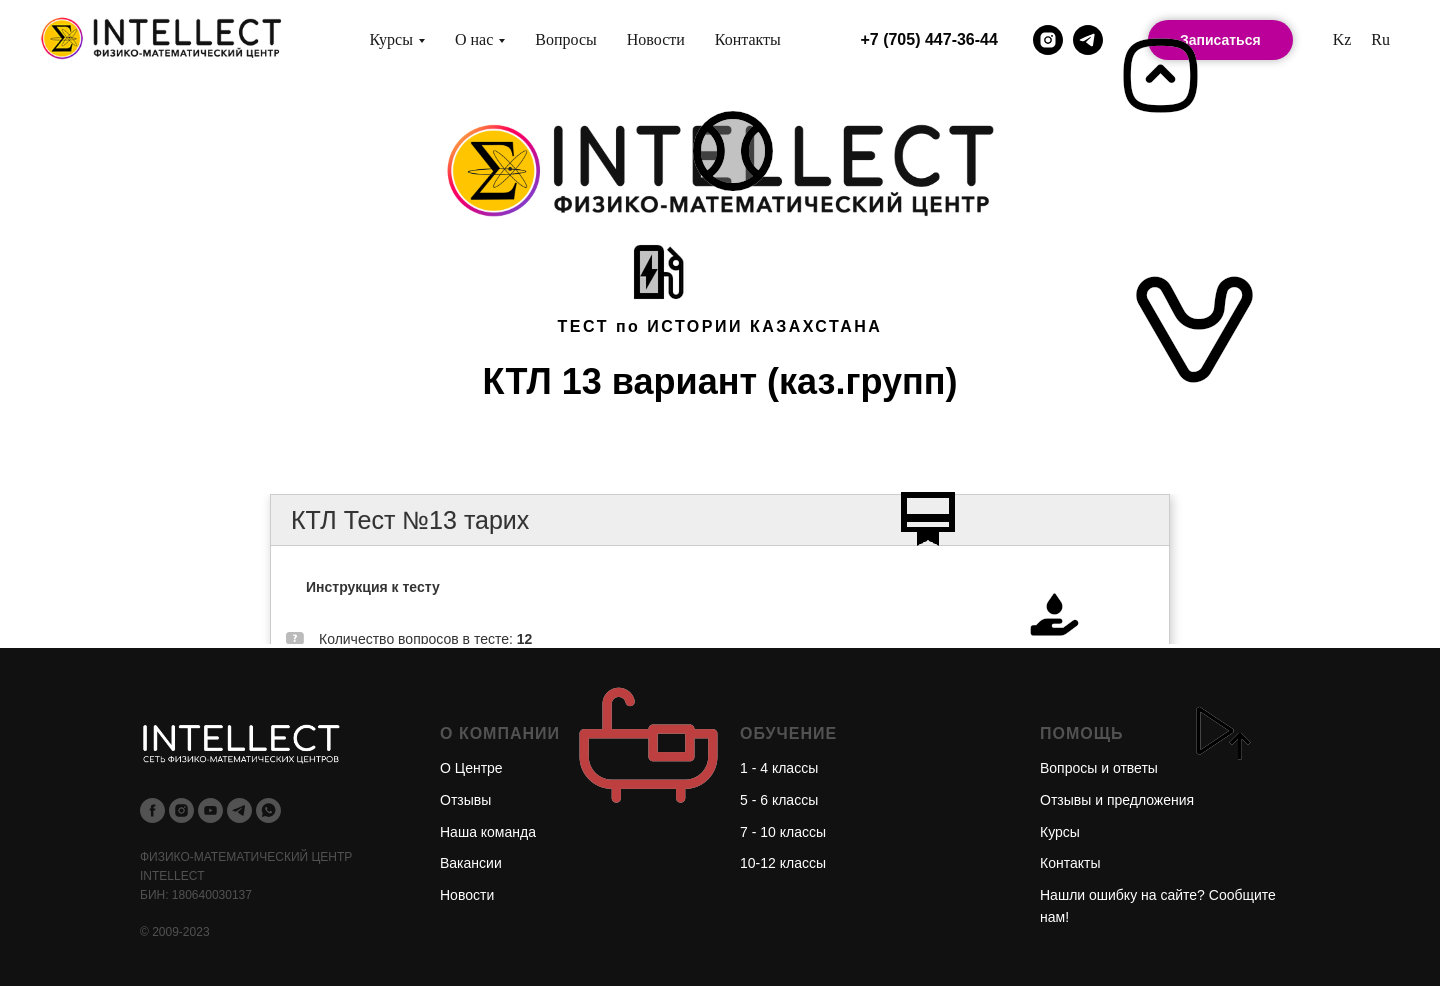  Describe the element at coordinates (928, 519) in the screenshot. I see `view membership card or subscription details` at that location.